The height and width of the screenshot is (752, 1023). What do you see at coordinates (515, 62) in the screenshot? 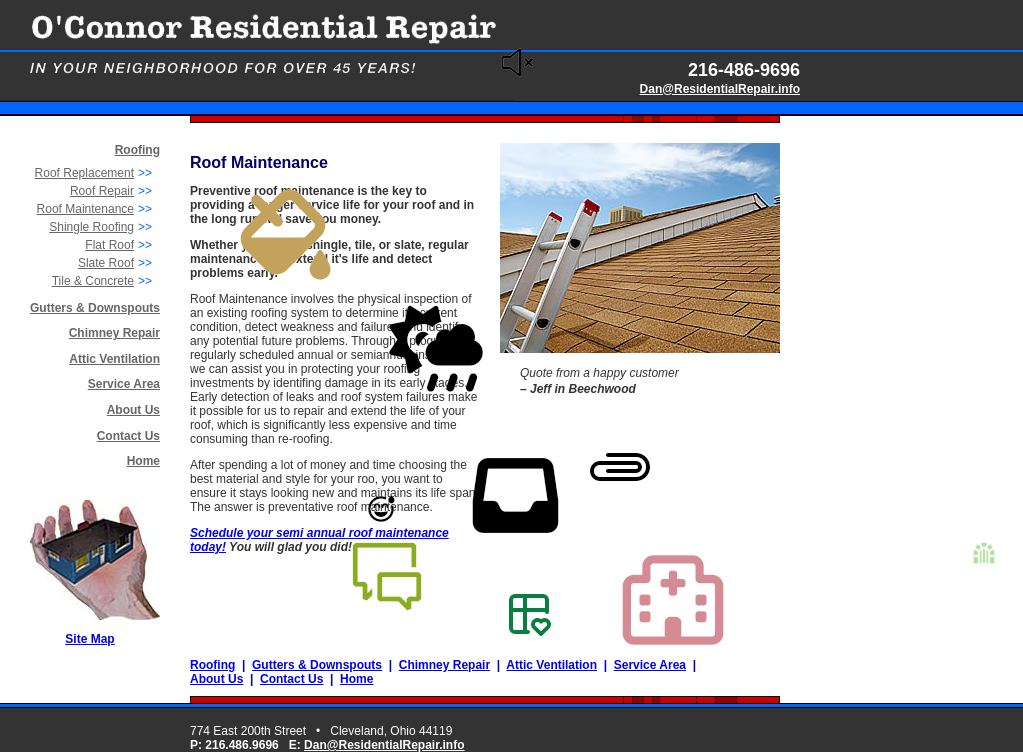
I see `mute audio` at bounding box center [515, 62].